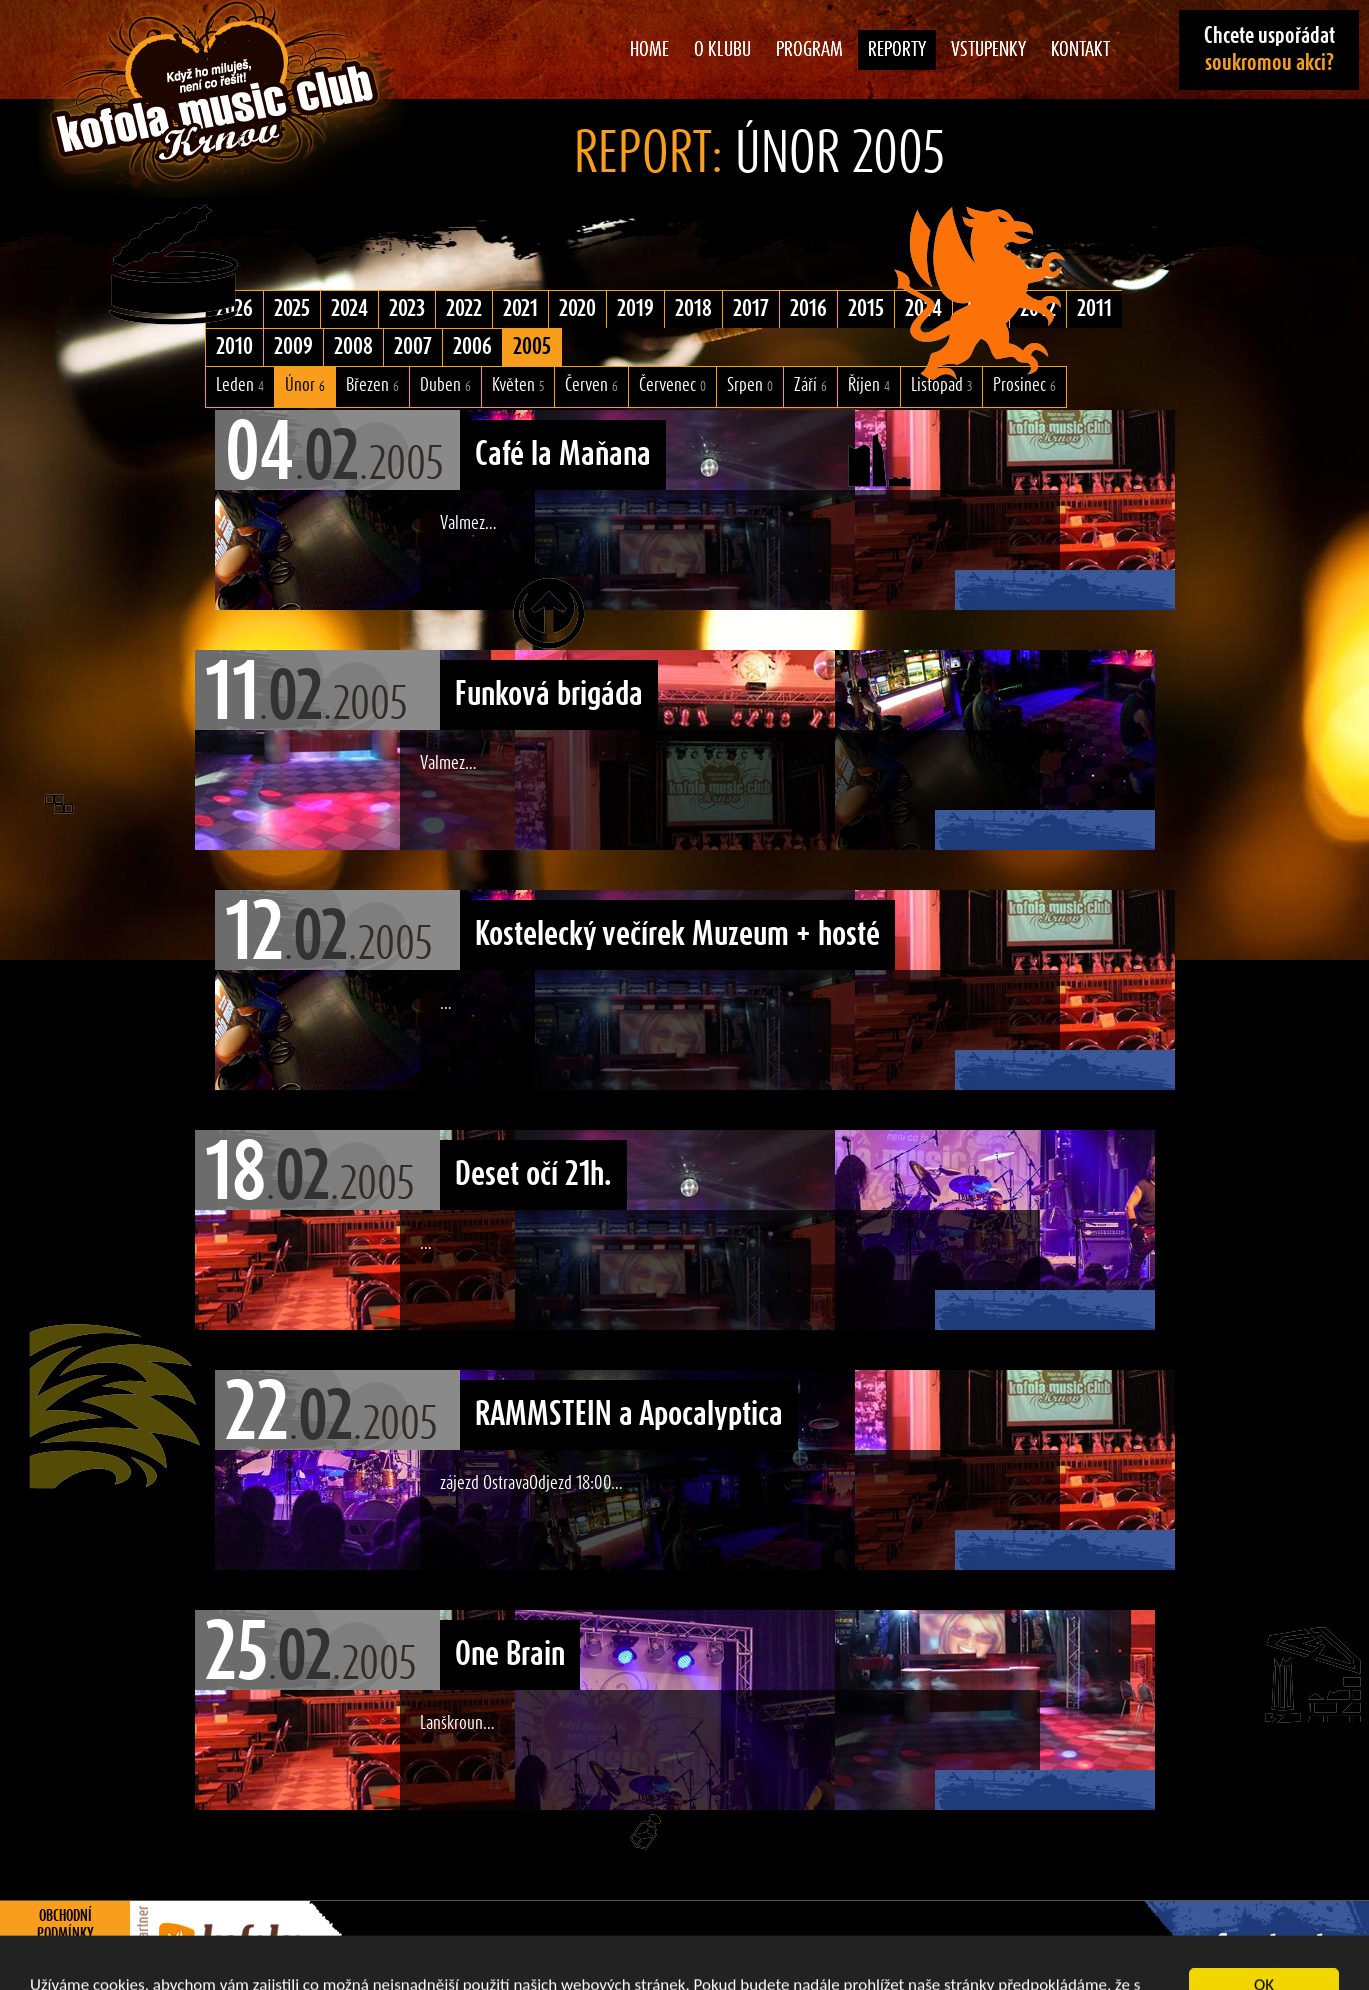  What do you see at coordinates (879, 456) in the screenshot?
I see `dam or hydroelectric structure in a game interface` at bounding box center [879, 456].